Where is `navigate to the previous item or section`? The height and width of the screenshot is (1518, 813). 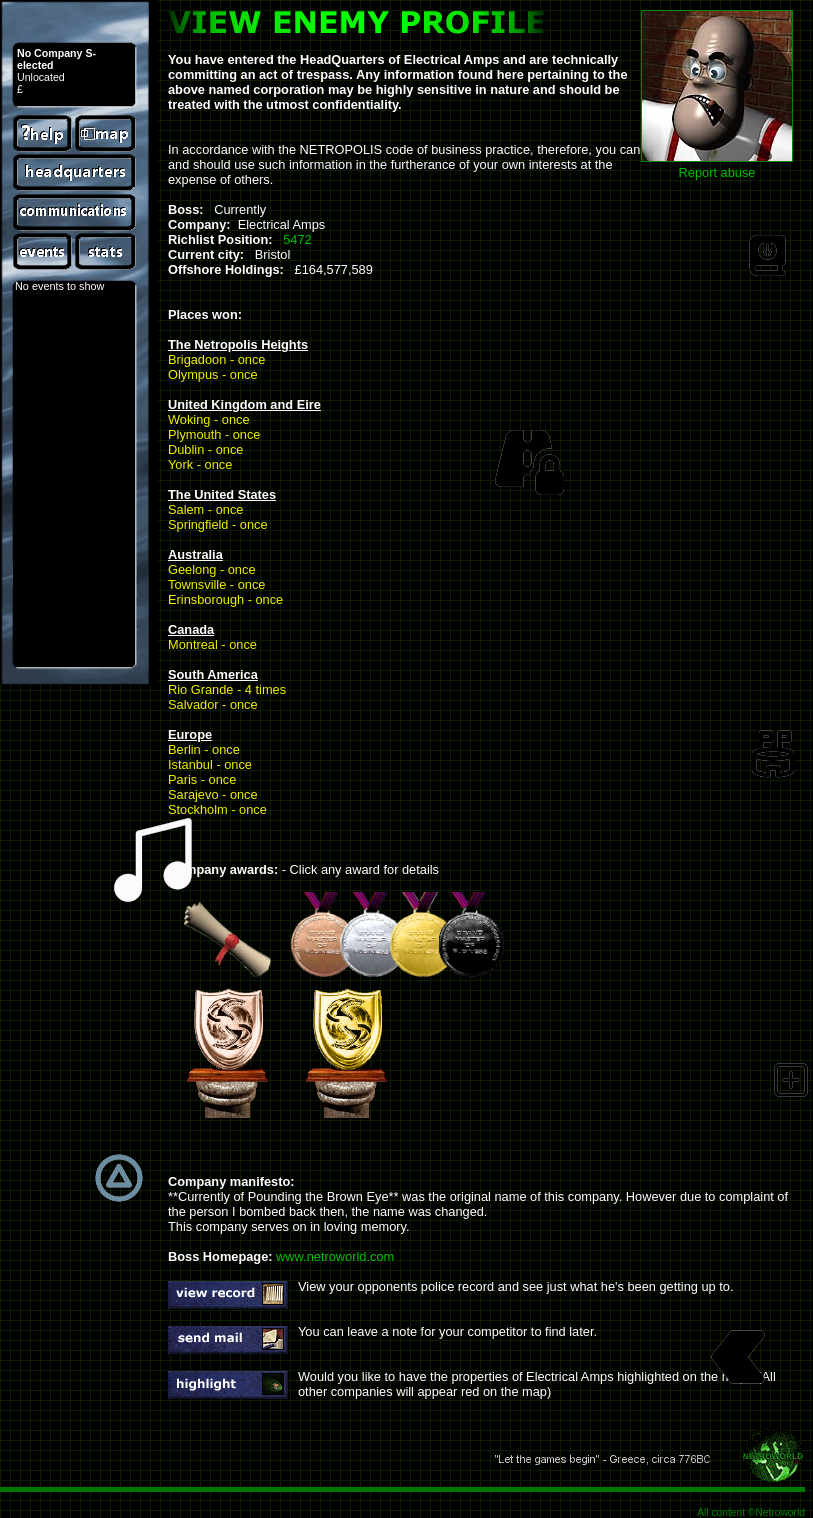
navigate to the previous item or section is located at coordinates (738, 1357).